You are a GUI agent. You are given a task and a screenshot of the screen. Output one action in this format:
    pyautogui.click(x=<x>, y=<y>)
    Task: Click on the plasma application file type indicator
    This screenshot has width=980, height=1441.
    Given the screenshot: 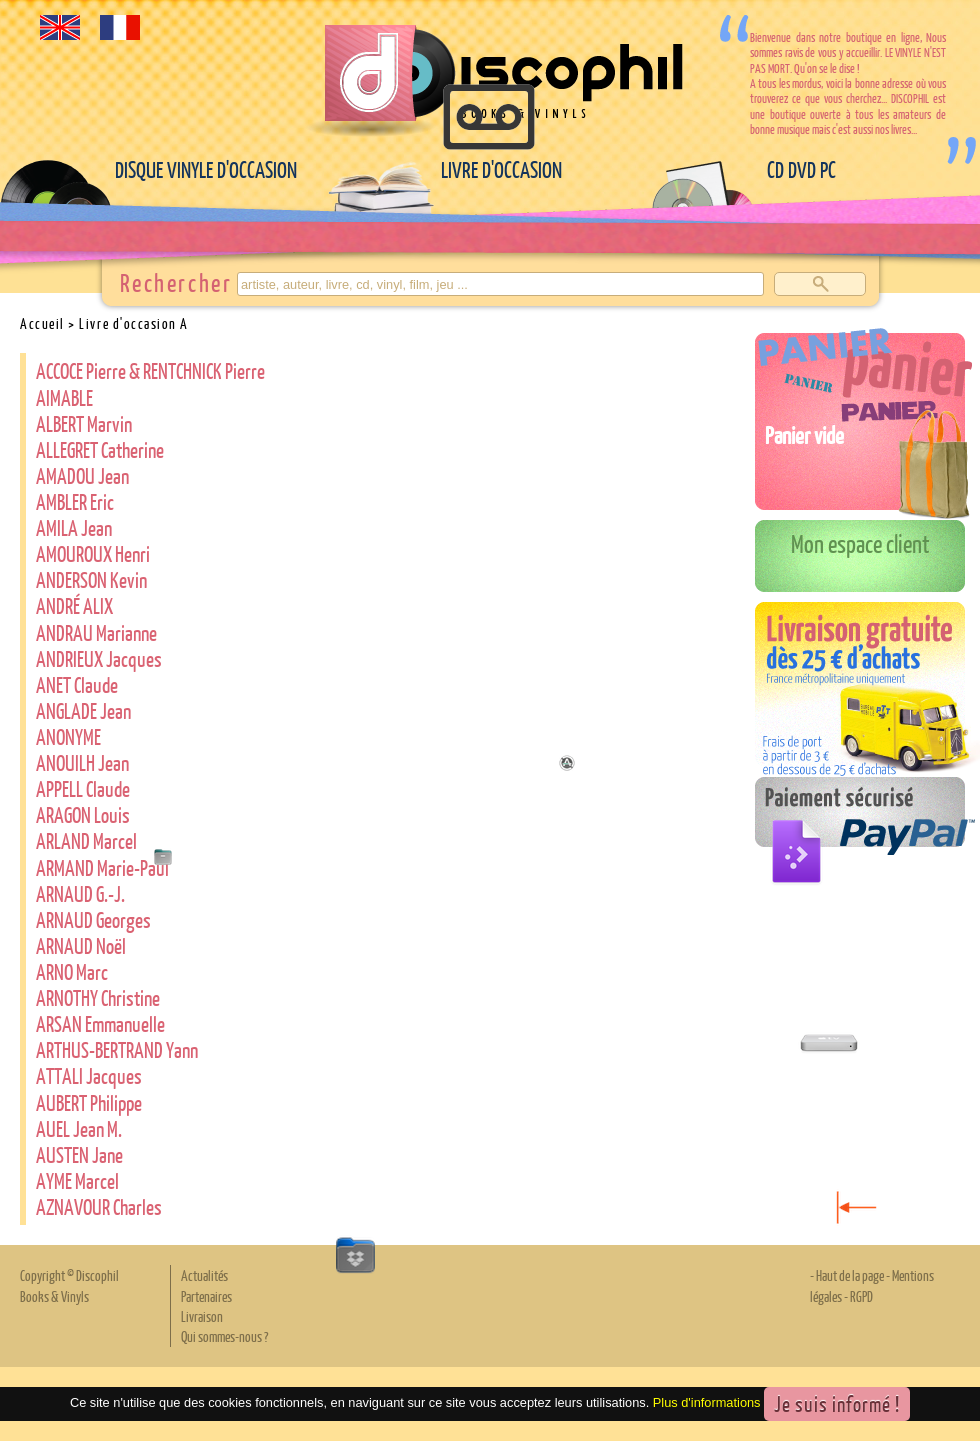 What is the action you would take?
    pyautogui.click(x=796, y=852)
    